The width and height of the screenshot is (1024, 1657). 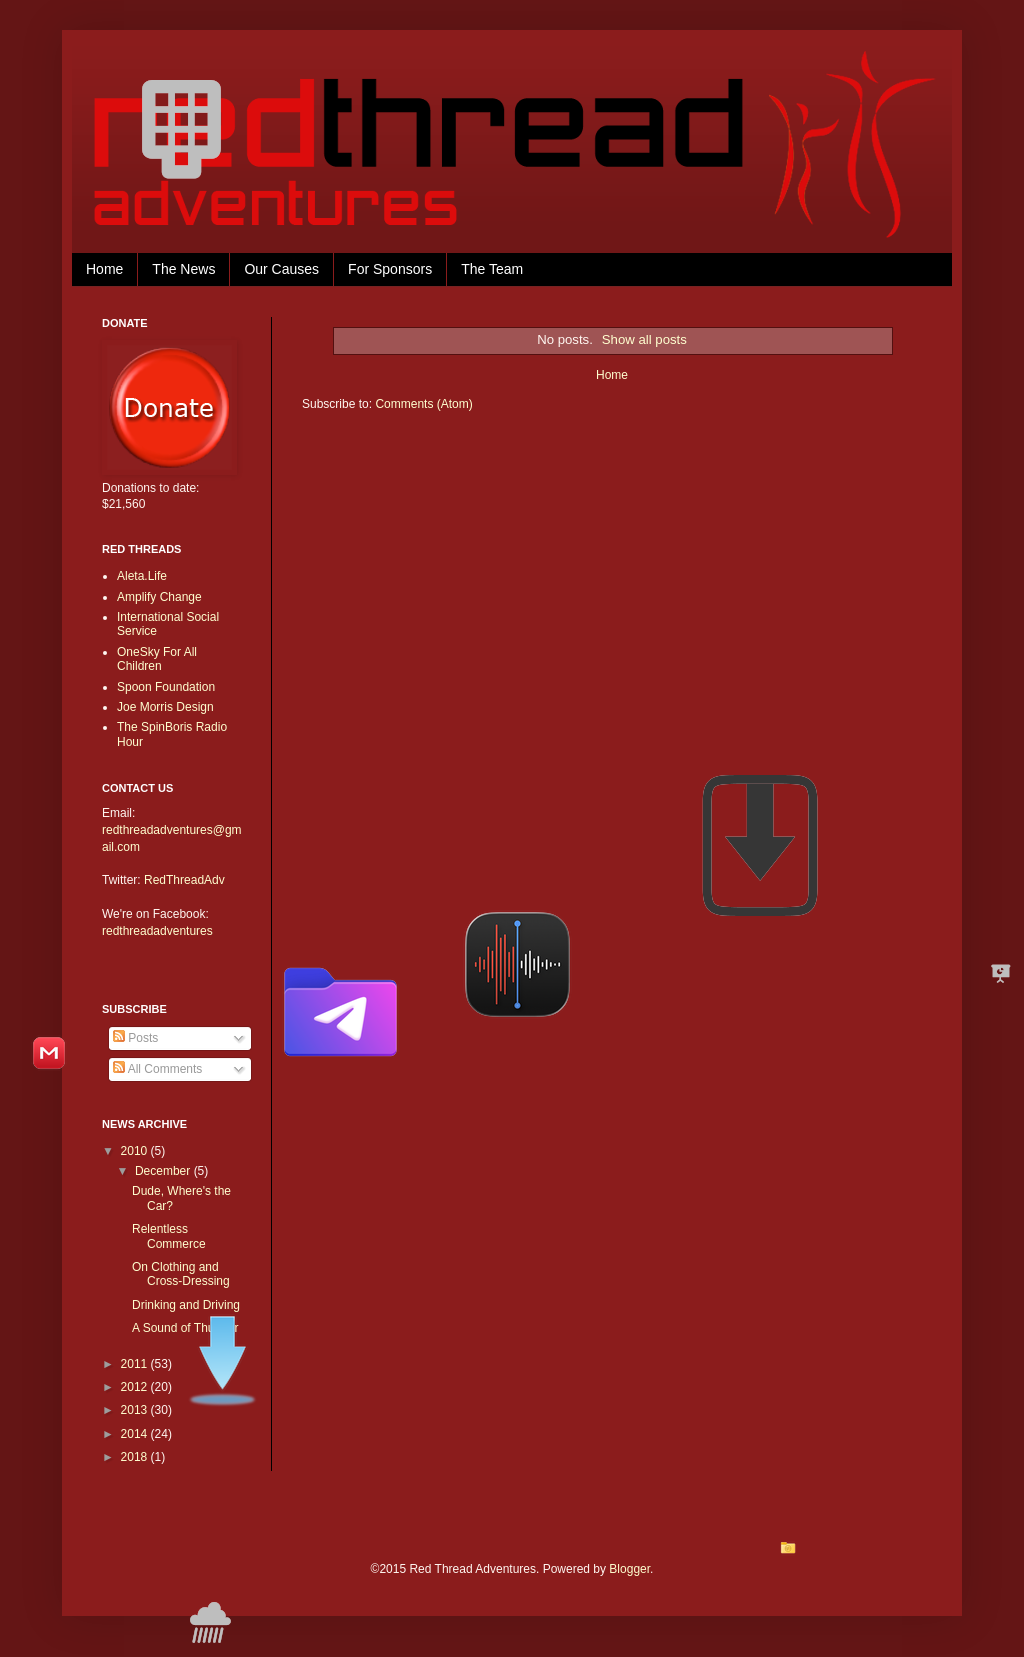 What do you see at coordinates (764, 845) in the screenshot?
I see `download a file or application` at bounding box center [764, 845].